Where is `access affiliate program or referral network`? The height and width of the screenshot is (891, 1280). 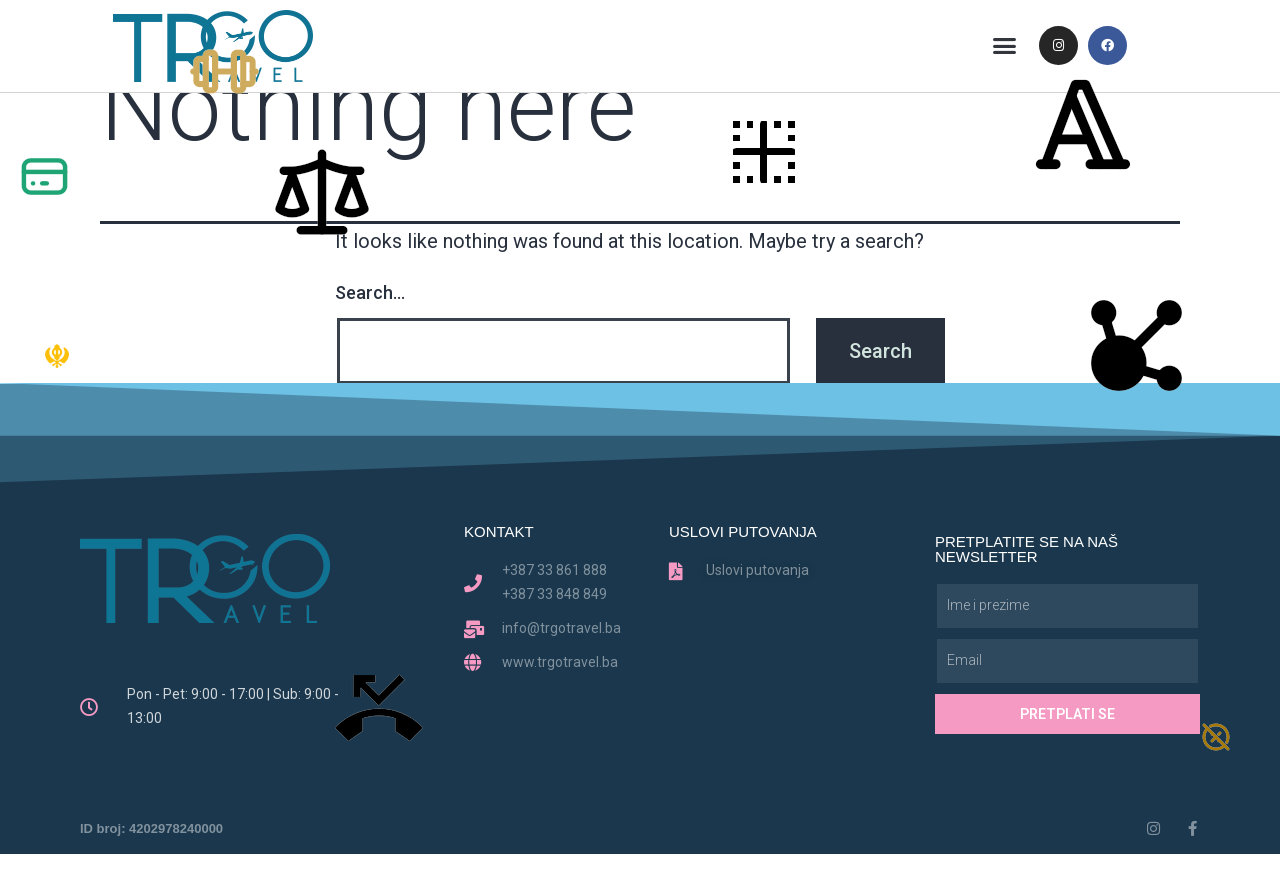
access affiliate program or referral network is located at coordinates (1136, 345).